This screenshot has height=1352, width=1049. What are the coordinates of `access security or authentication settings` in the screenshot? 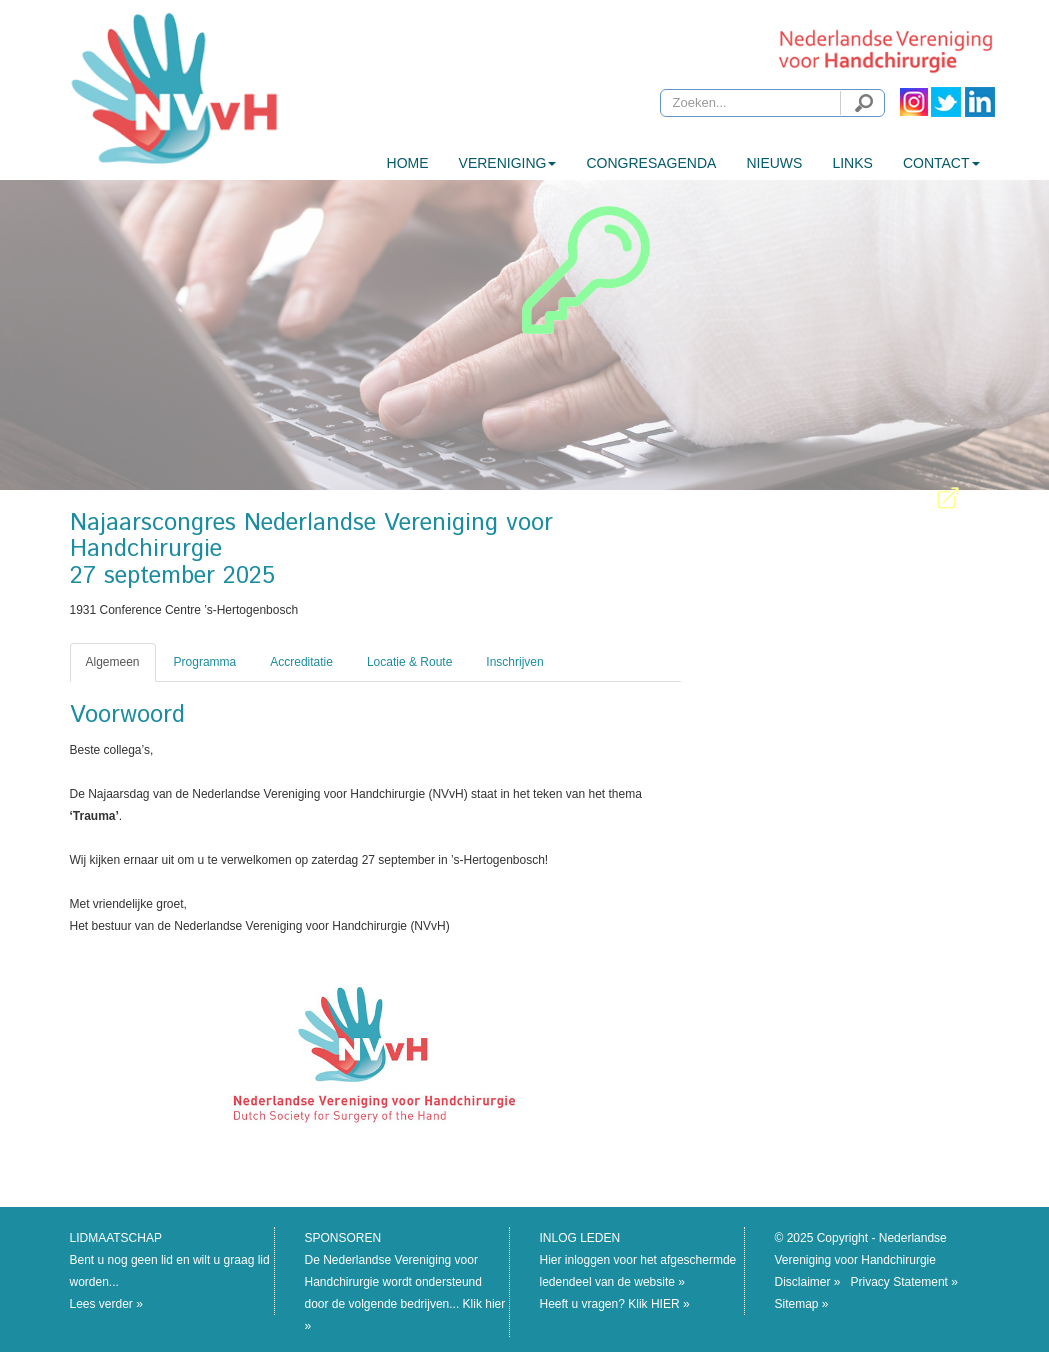 It's located at (586, 270).